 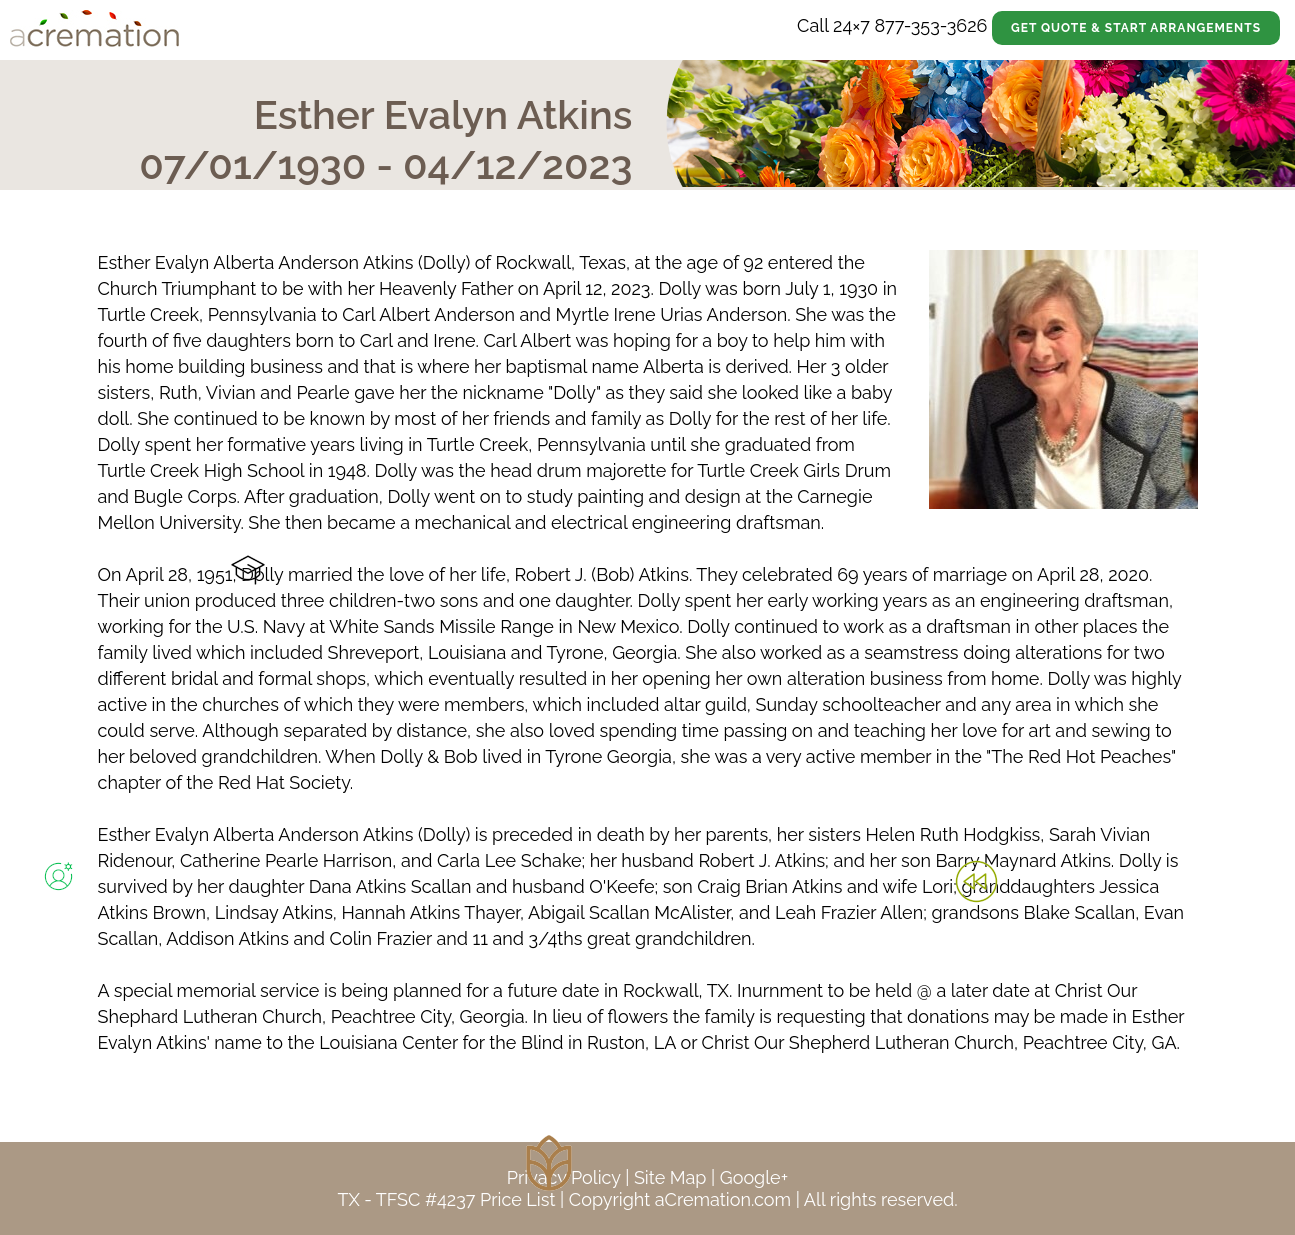 What do you see at coordinates (58, 876) in the screenshot?
I see `access user profile settings` at bounding box center [58, 876].